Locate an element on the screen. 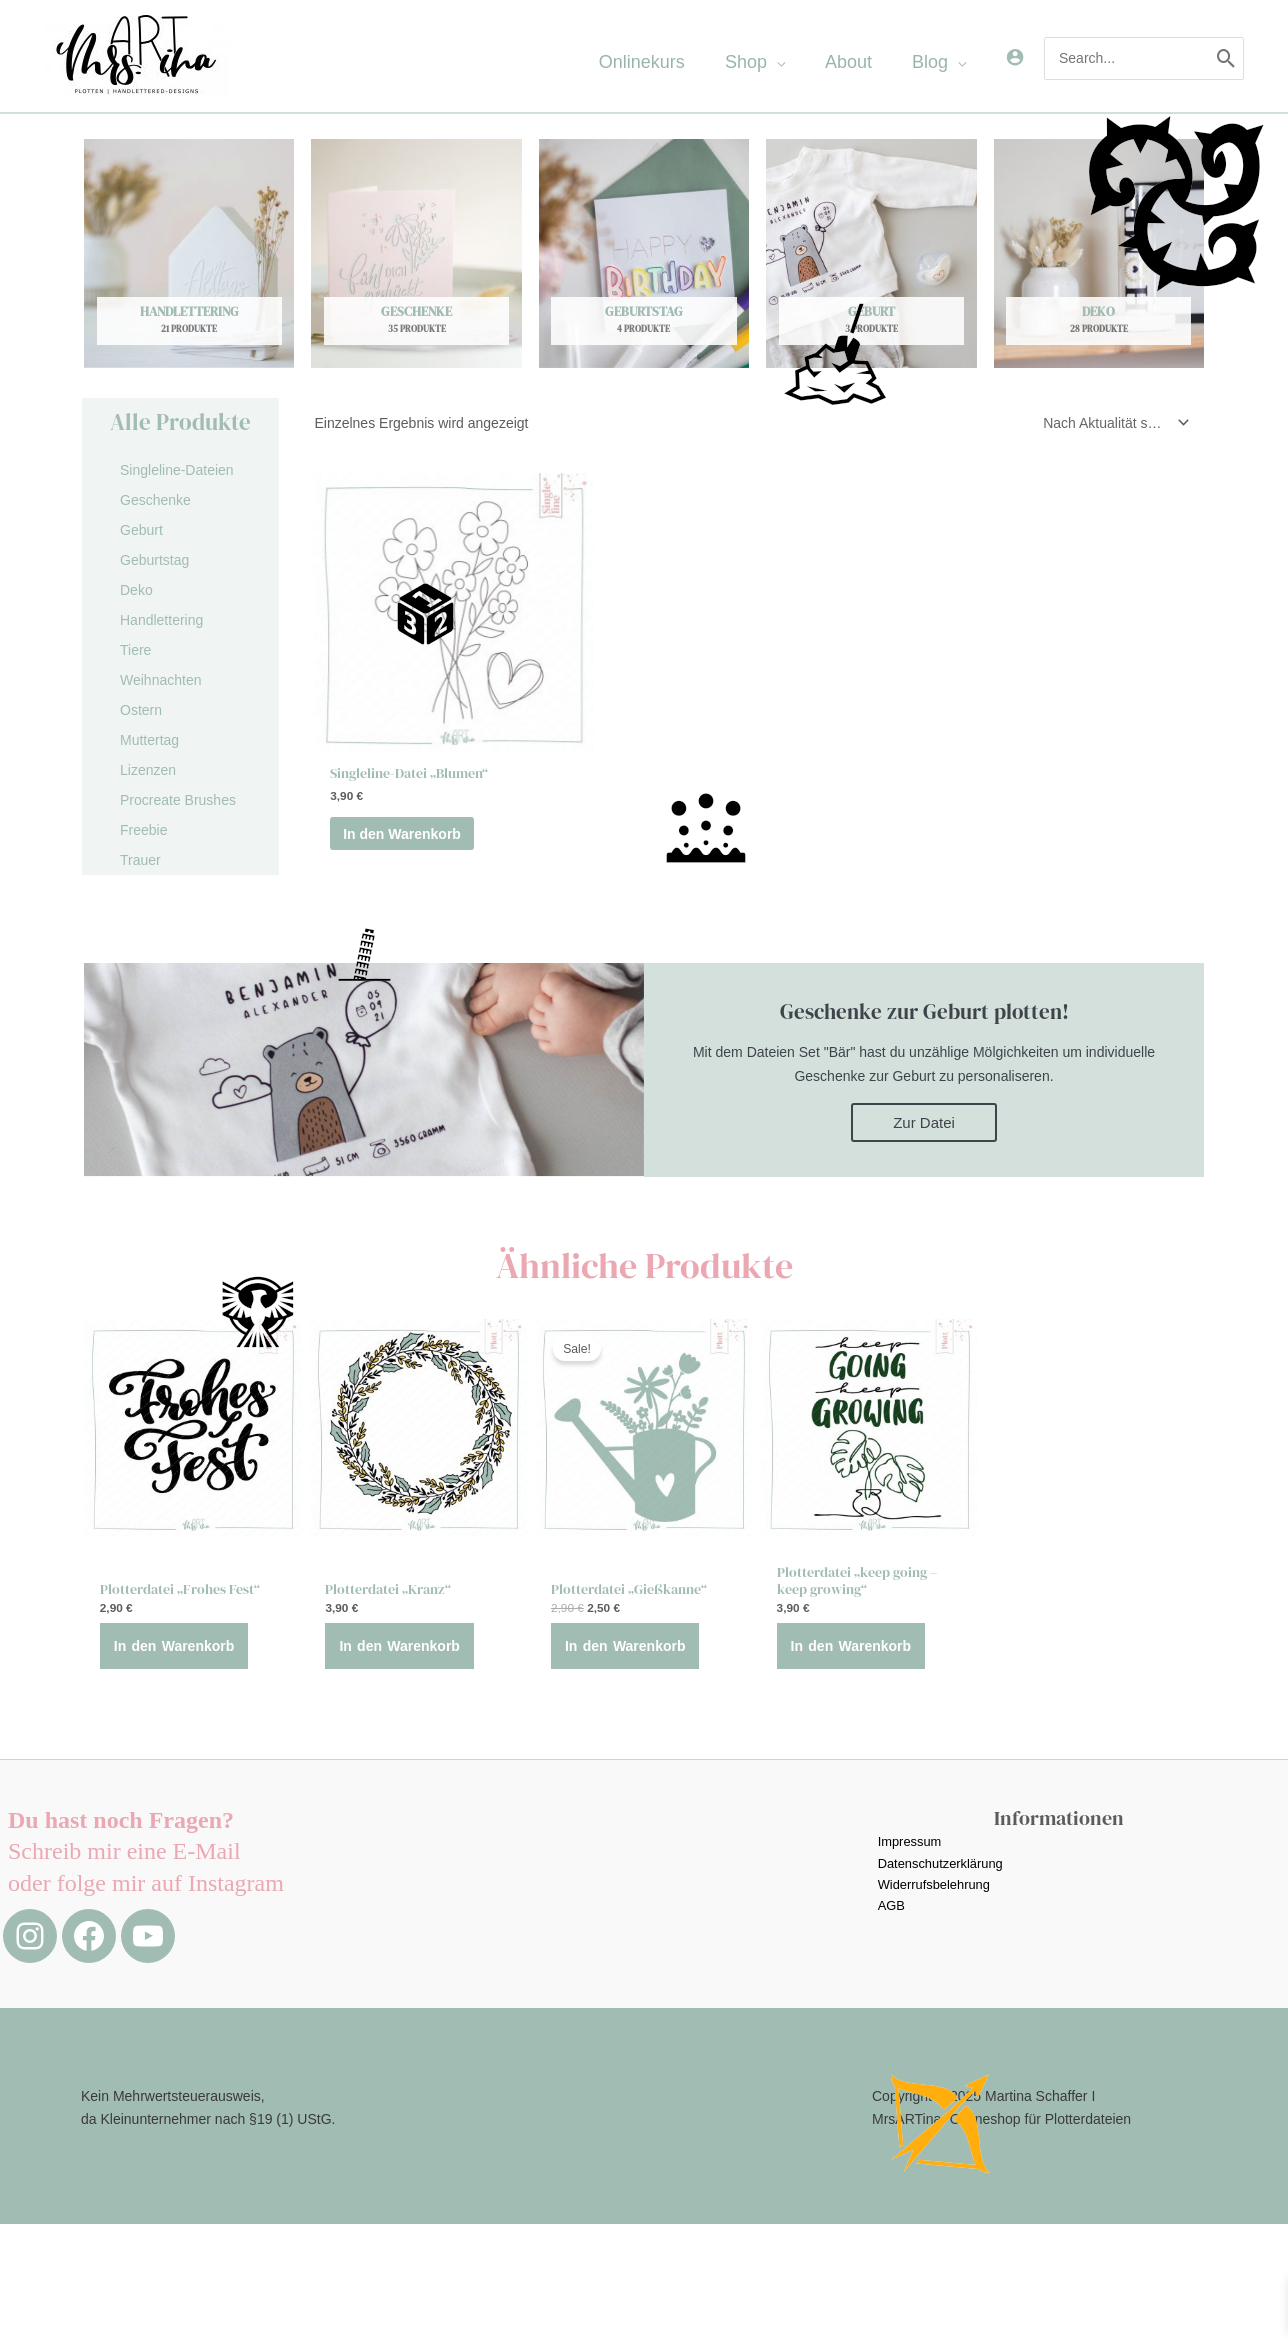 This screenshot has width=1288, height=2339. indicates lava or molten terrain hazard is located at coordinates (706, 828).